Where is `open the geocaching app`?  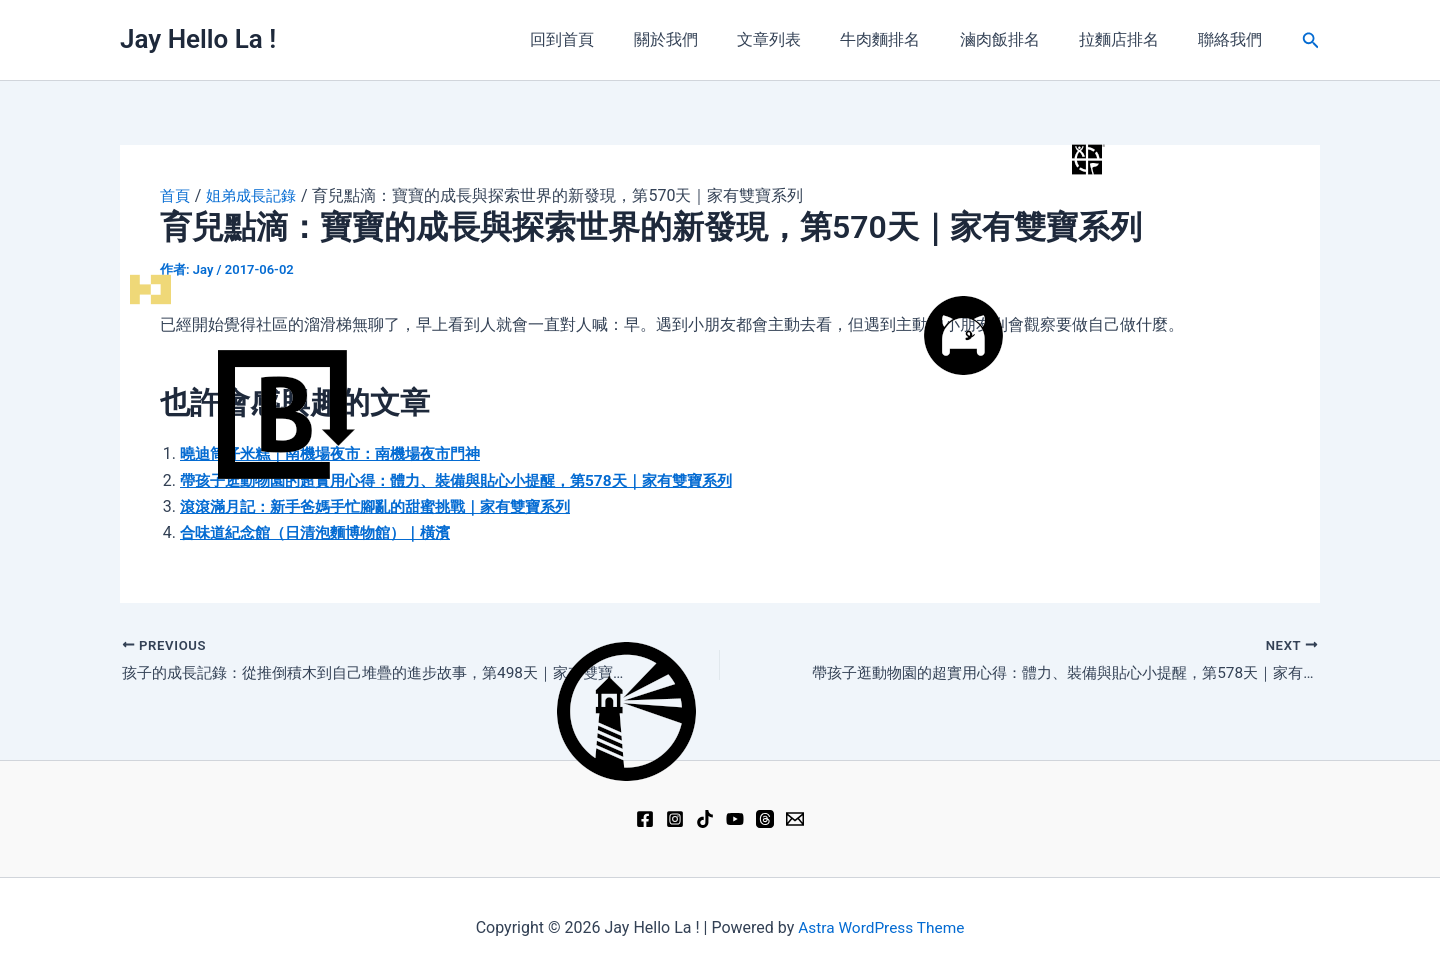
open the geocaching app is located at coordinates (1088, 159).